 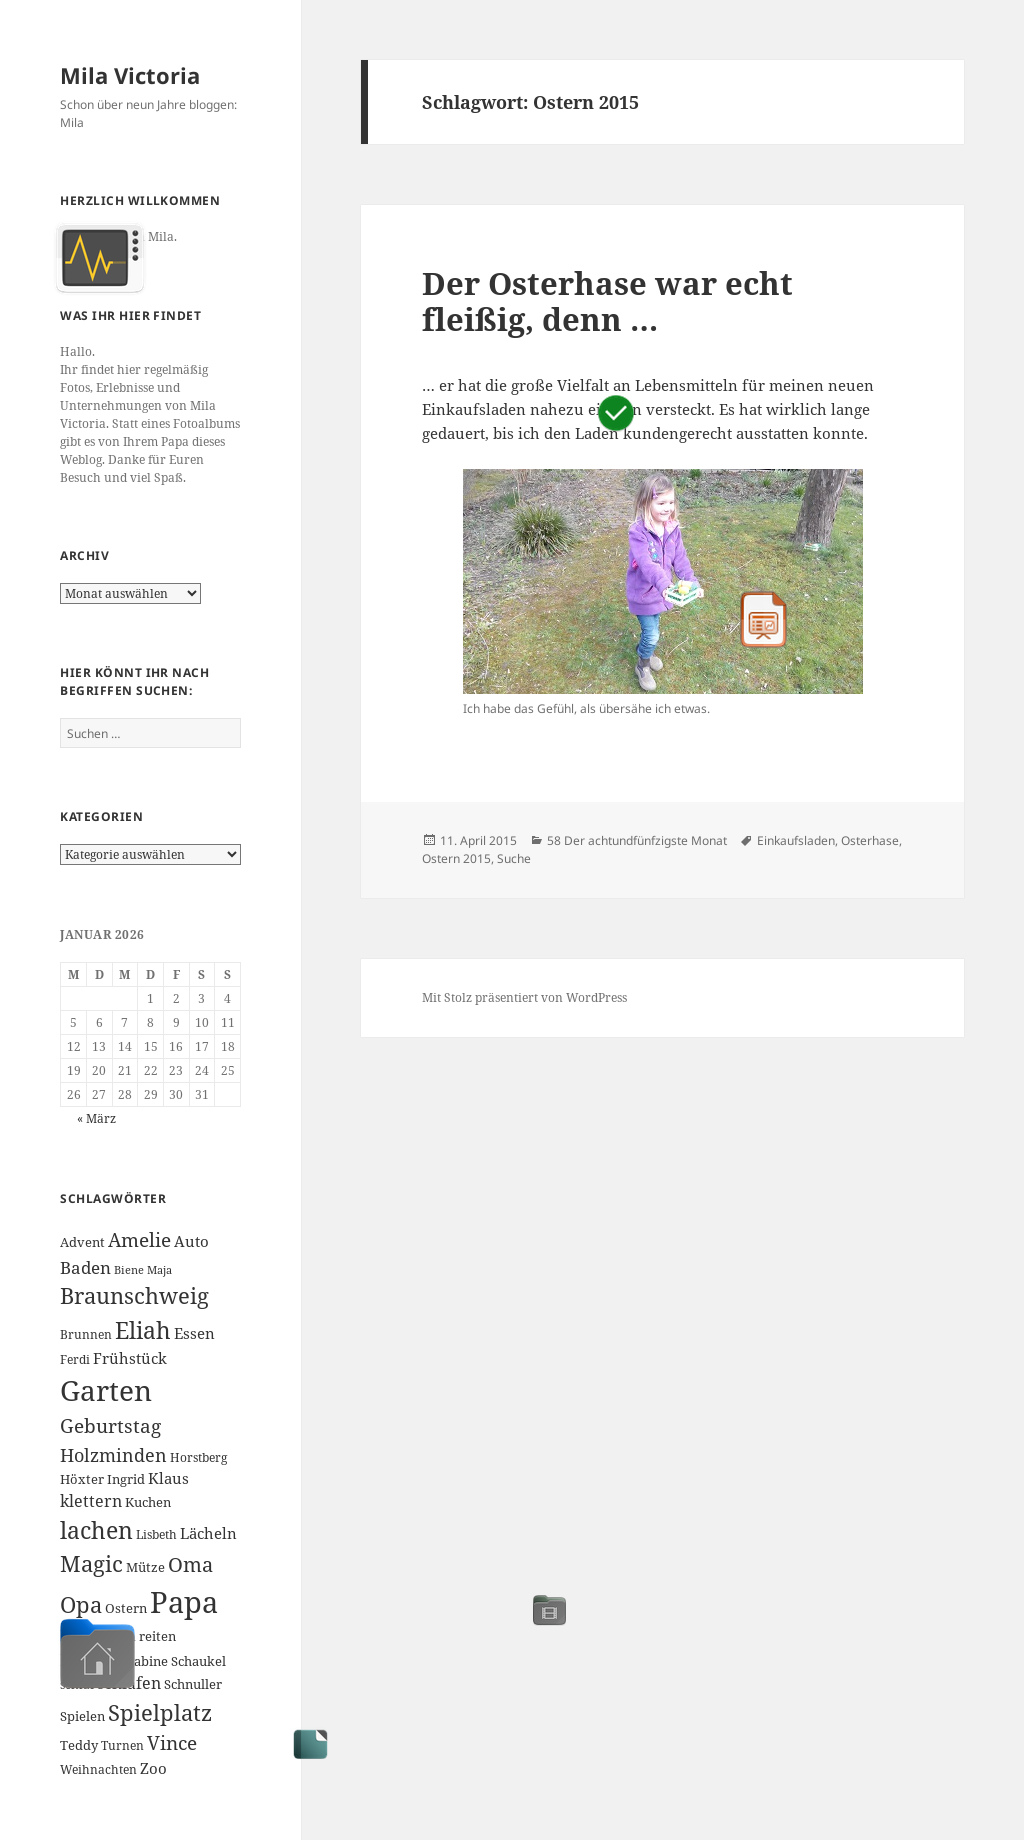 I want to click on access your home folder, so click(x=97, y=1653).